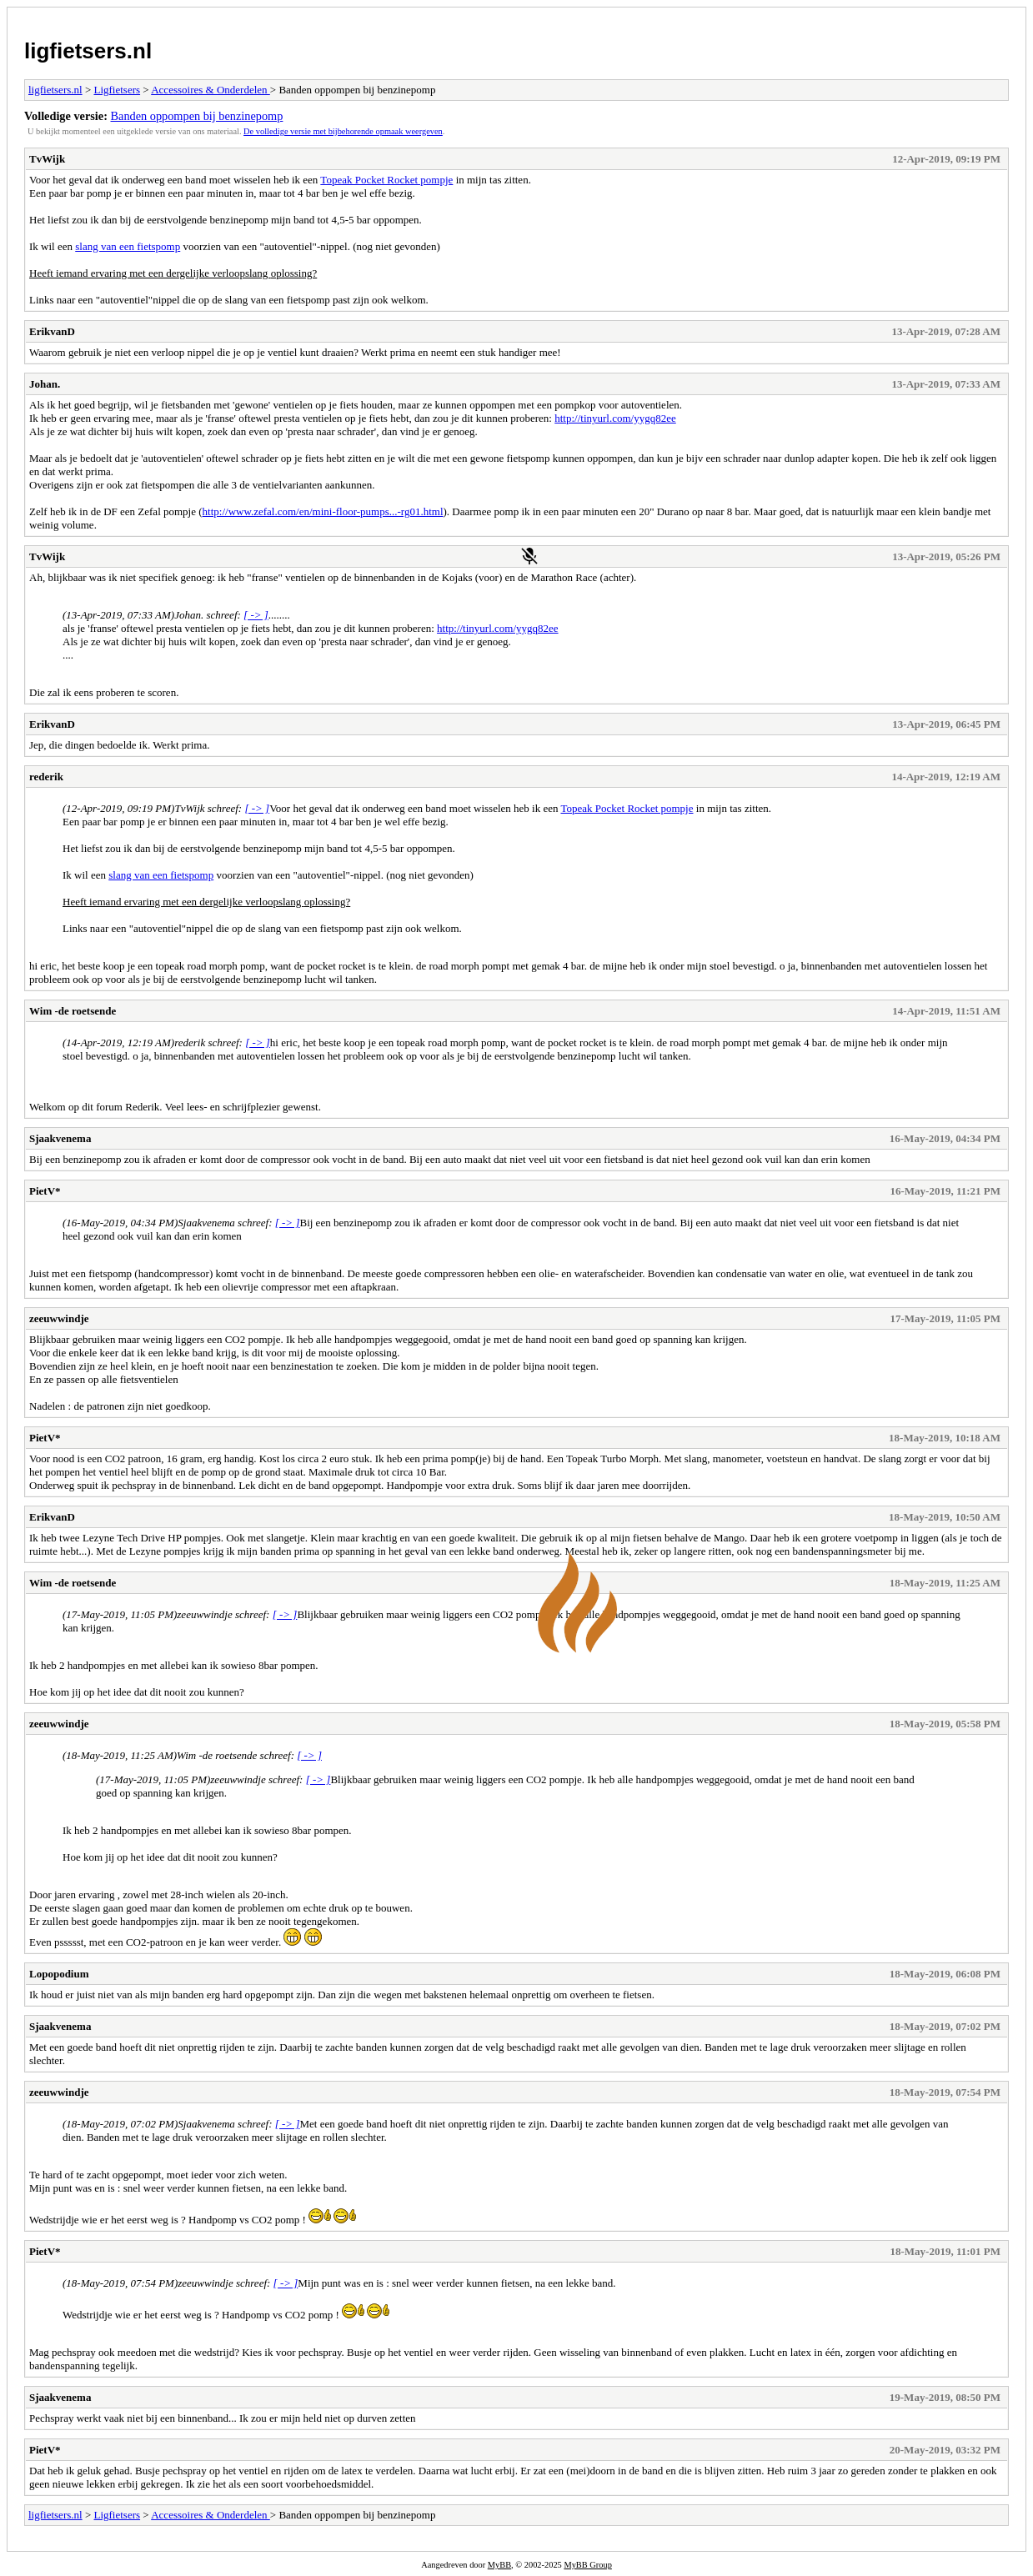 Image resolution: width=1033 pixels, height=2576 pixels. What do you see at coordinates (529, 556) in the screenshot?
I see `microphone is muted` at bounding box center [529, 556].